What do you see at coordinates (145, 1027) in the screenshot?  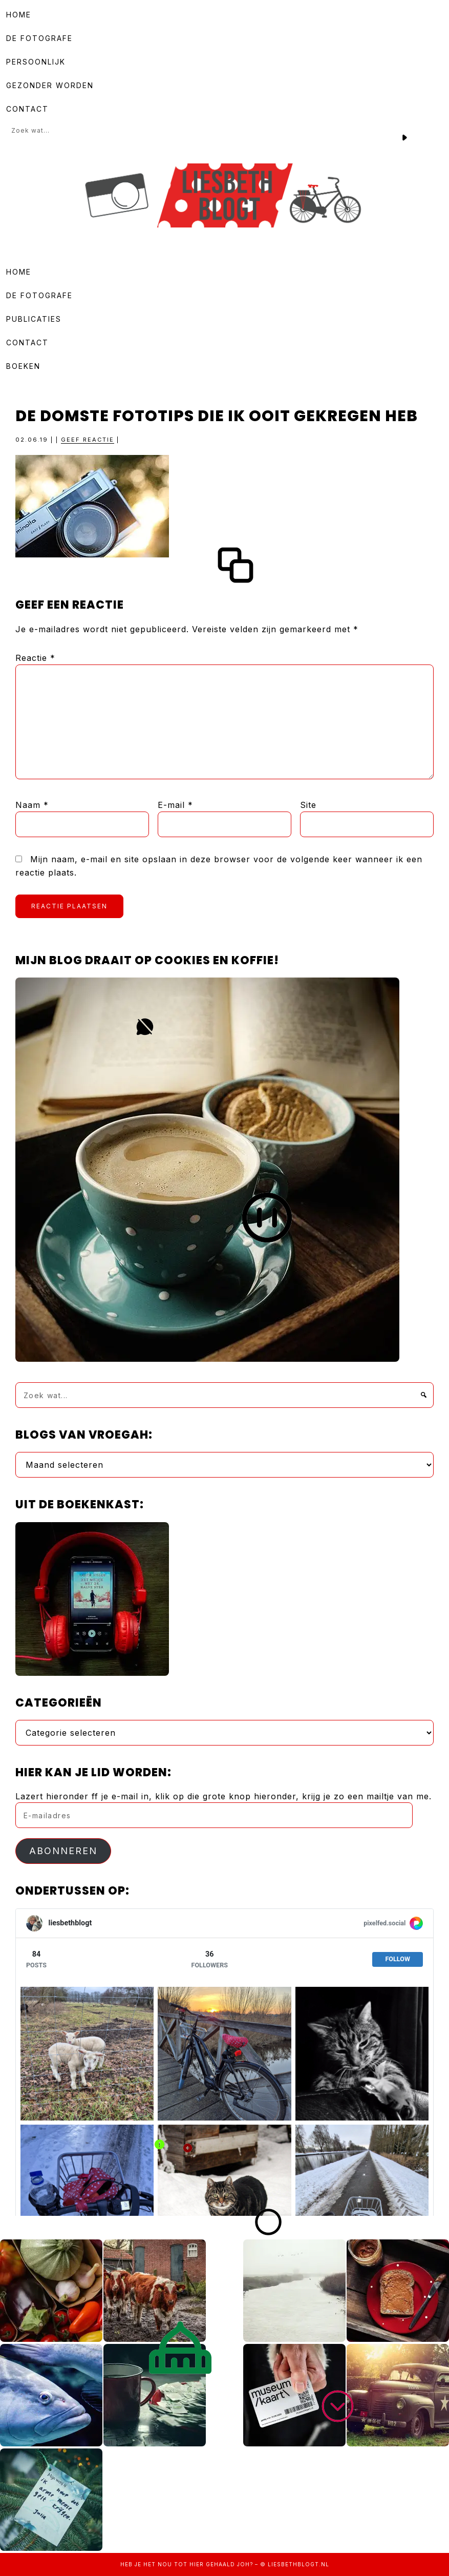 I see `mute or disable chat notifications` at bounding box center [145, 1027].